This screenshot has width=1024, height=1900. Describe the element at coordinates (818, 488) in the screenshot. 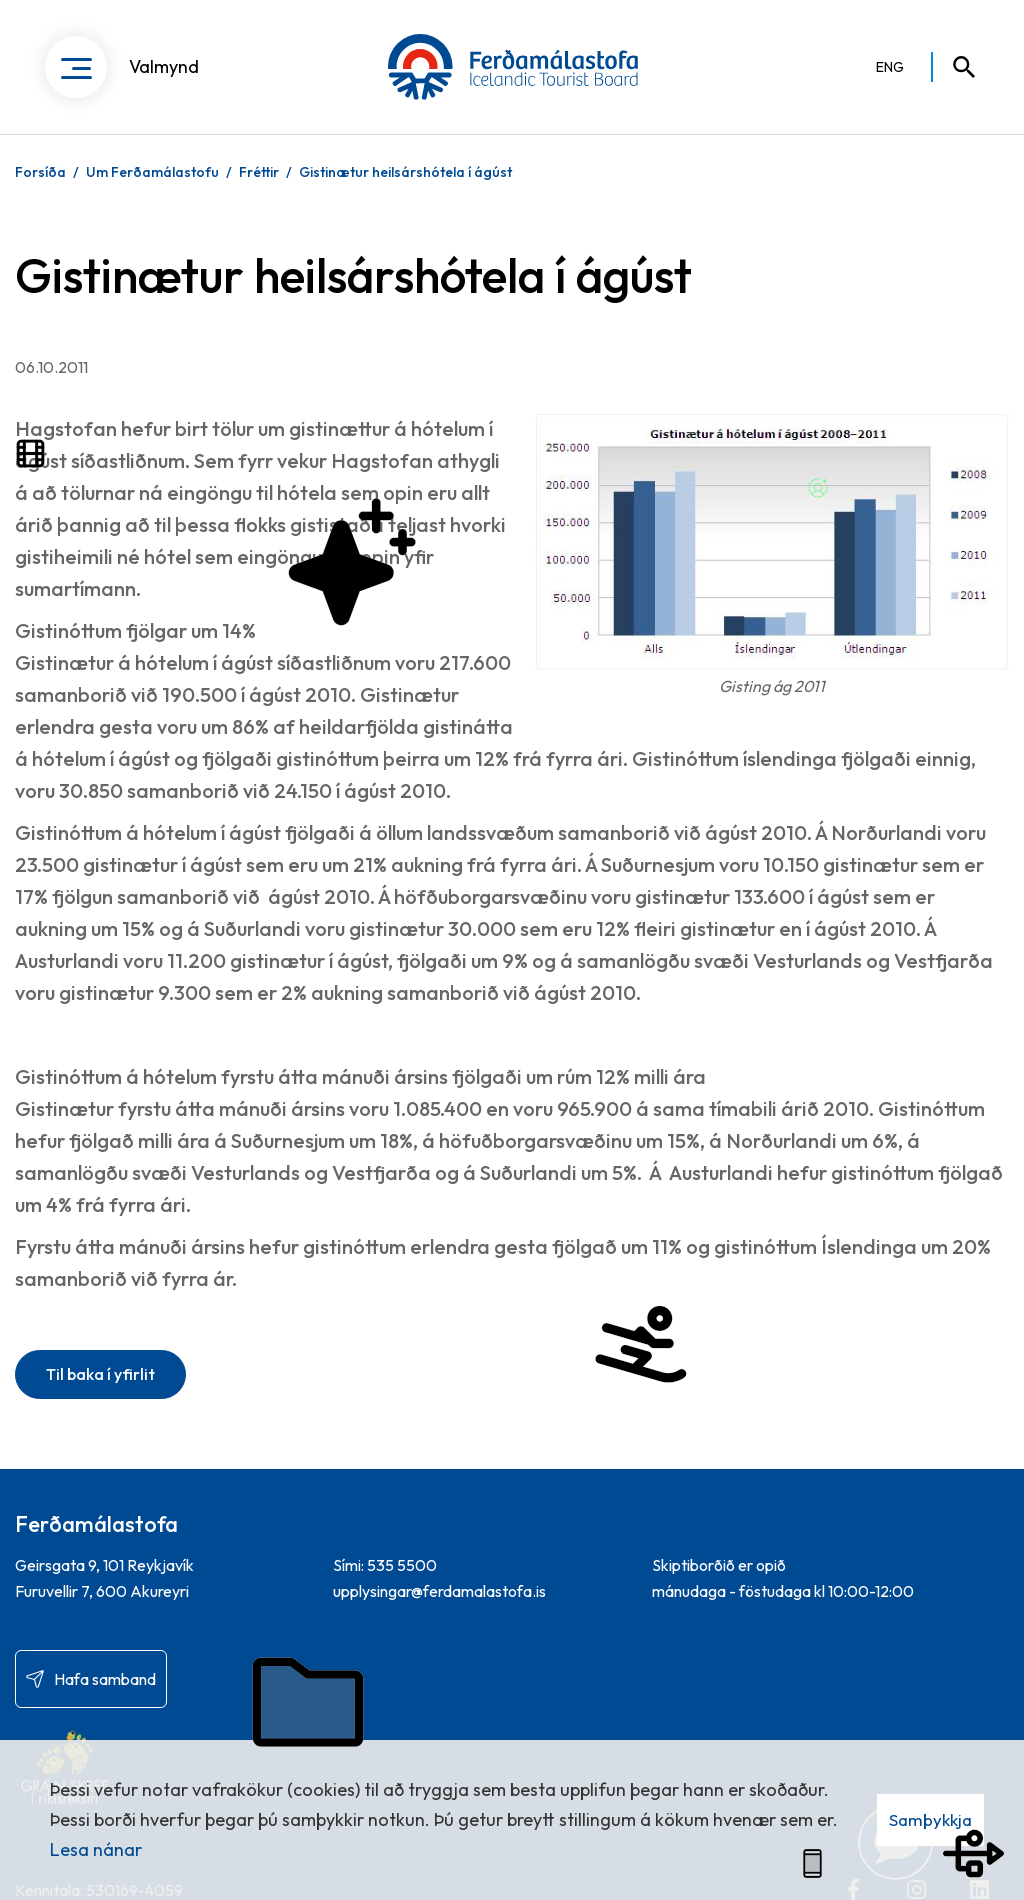

I see `add a new user or contact` at that location.